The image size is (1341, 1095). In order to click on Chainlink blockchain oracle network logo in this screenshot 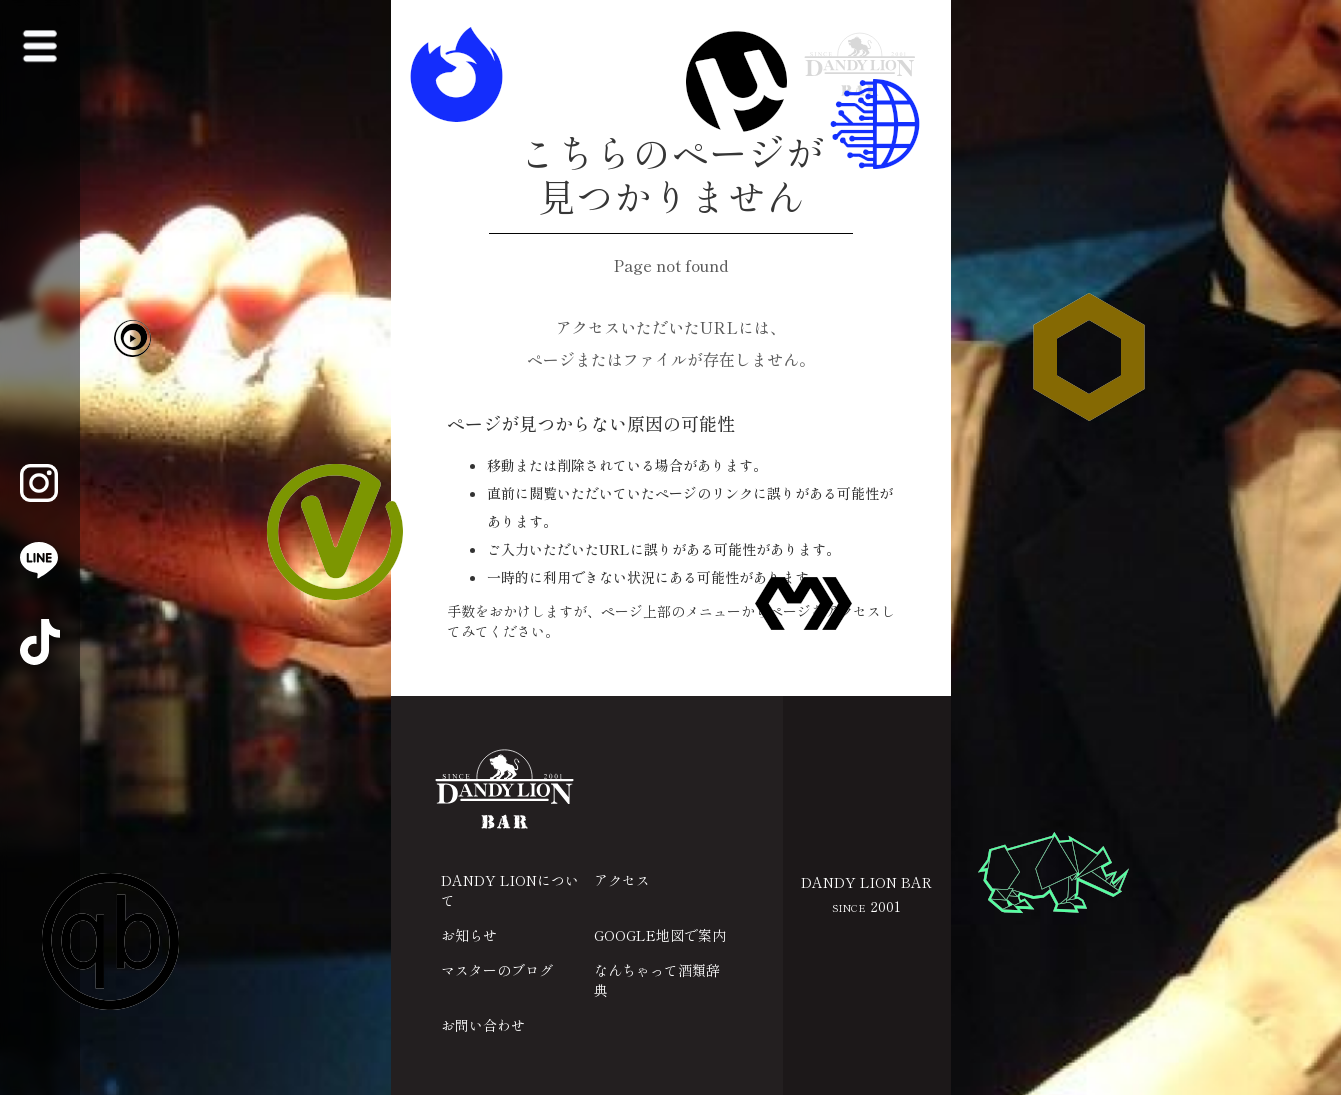, I will do `click(1089, 357)`.